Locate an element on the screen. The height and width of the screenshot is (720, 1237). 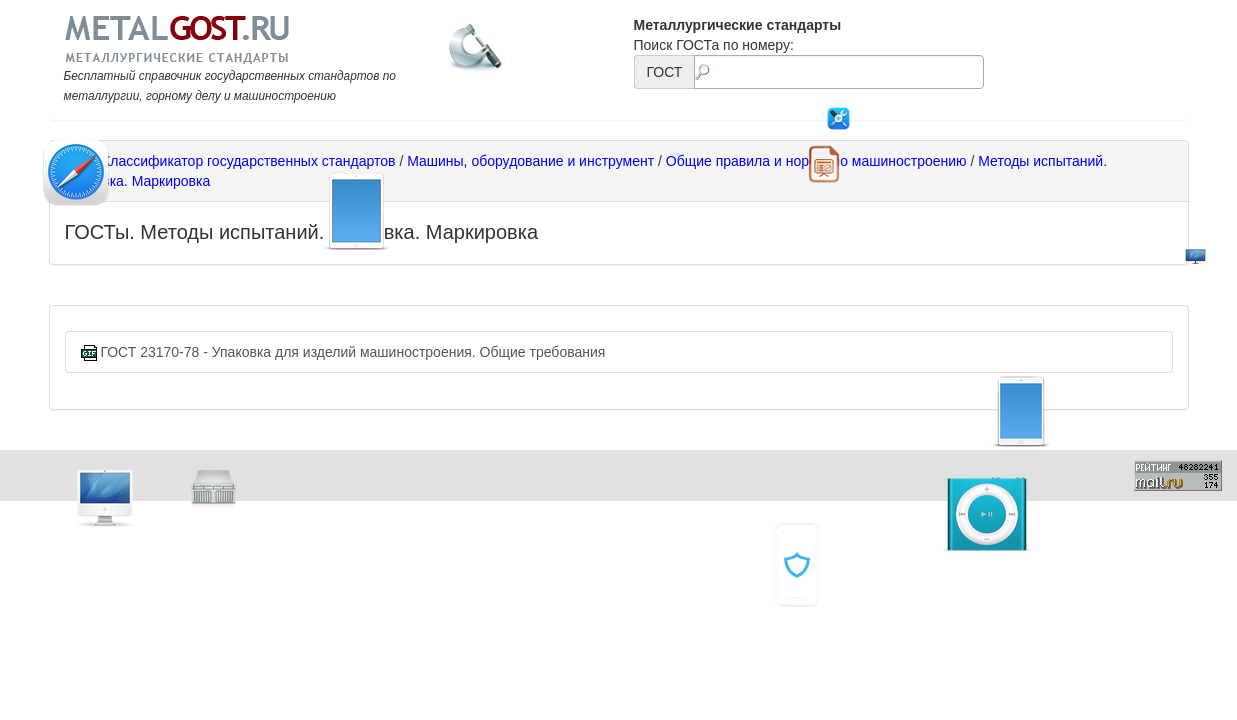
indicates a trusted or verified device is located at coordinates (797, 565).